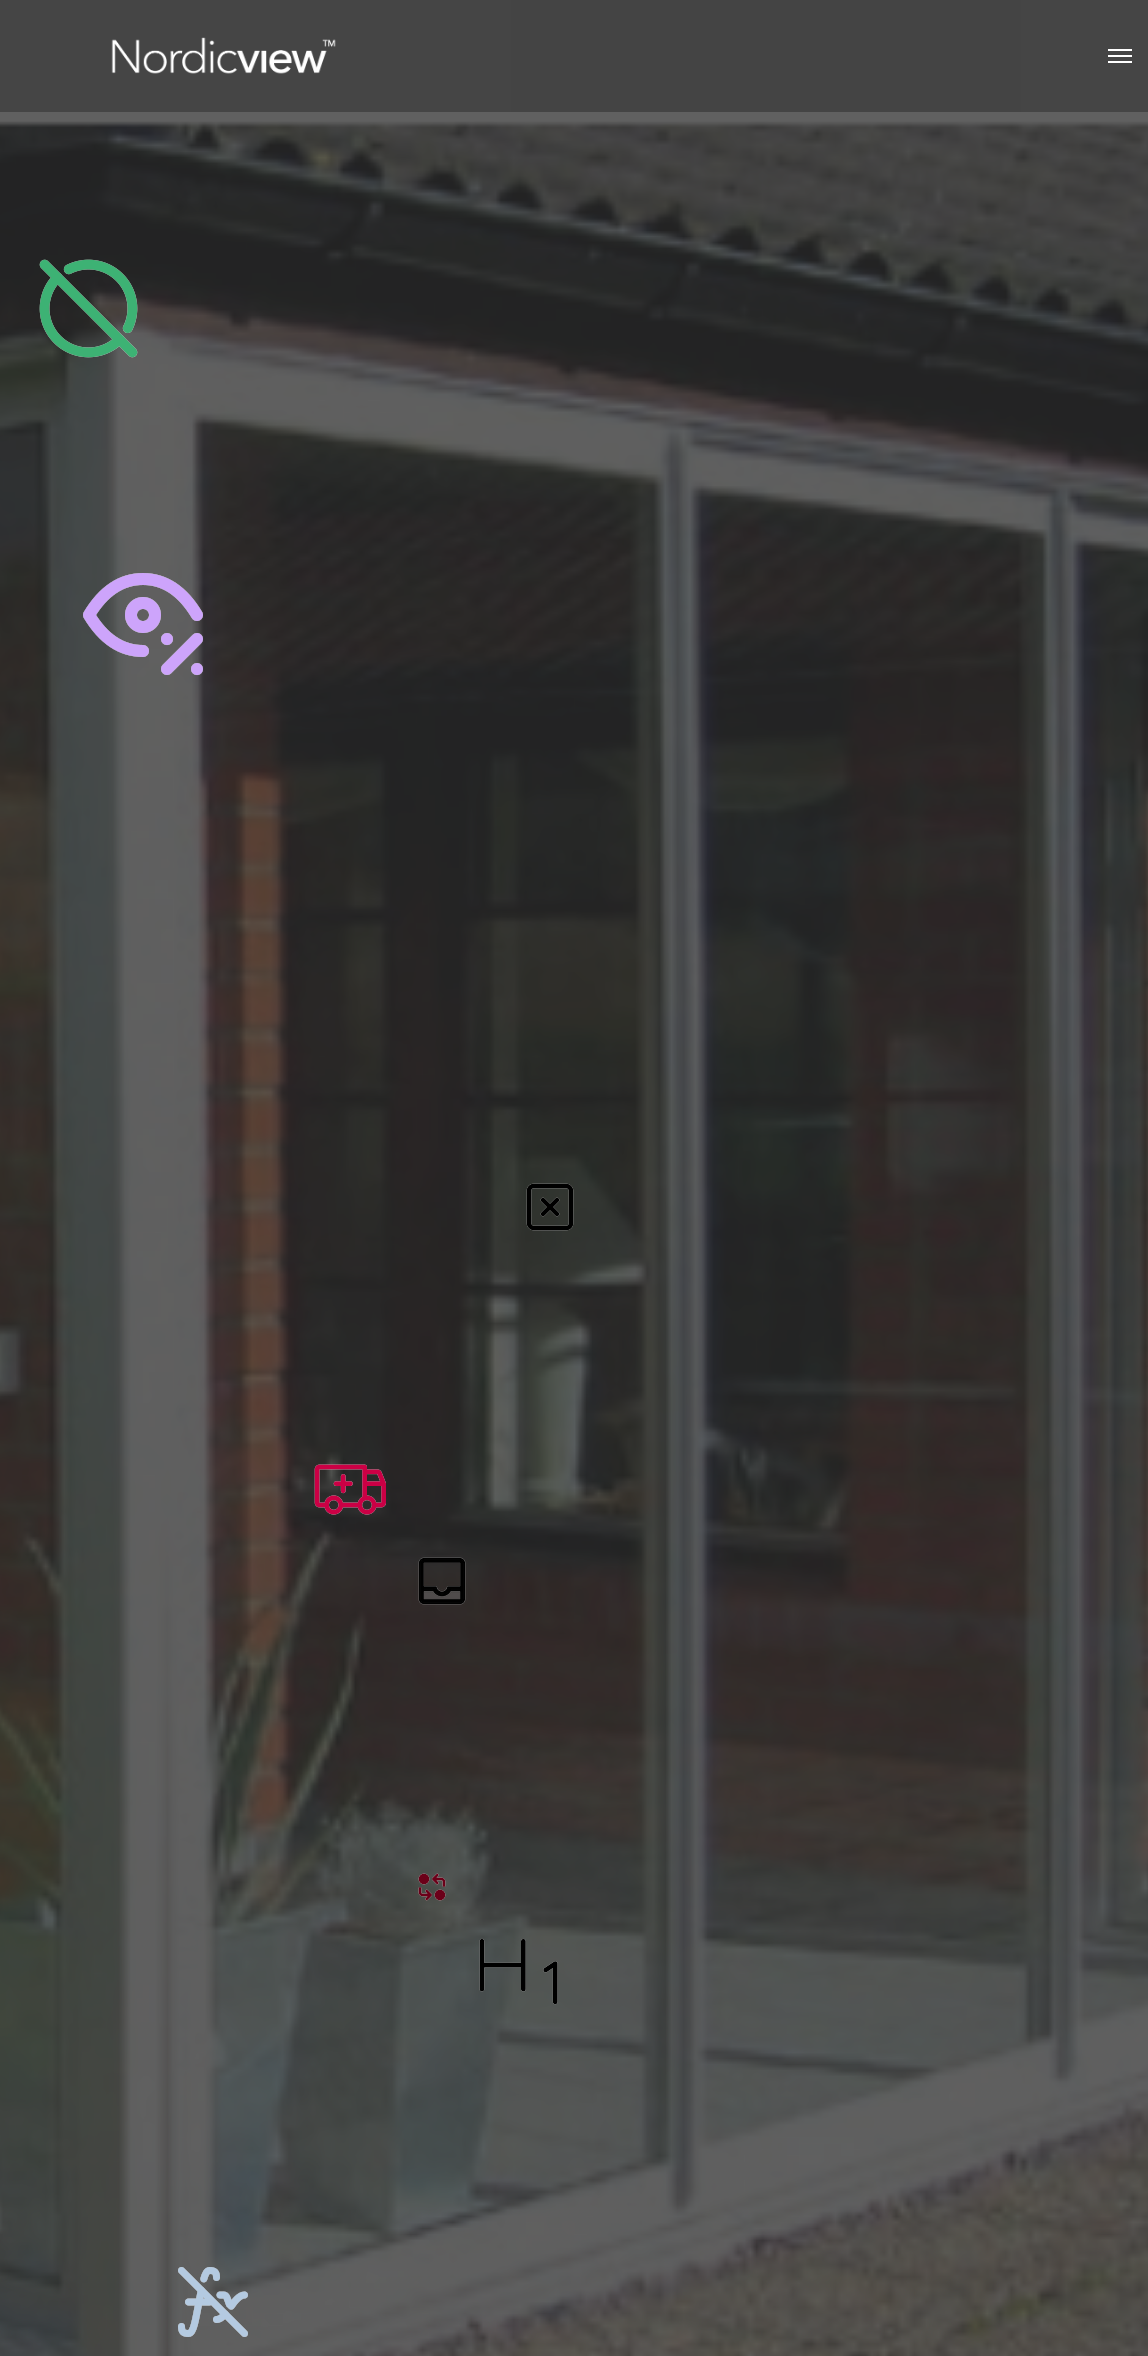 The width and height of the screenshot is (1148, 2356). Describe the element at coordinates (432, 1887) in the screenshot. I see `transform or convert between formats` at that location.